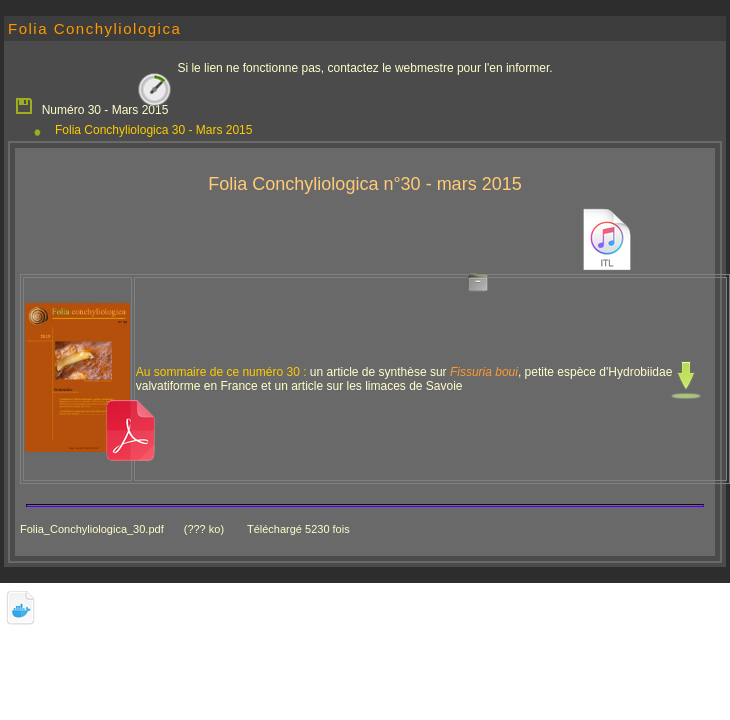  What do you see at coordinates (130, 430) in the screenshot?
I see `open a PDF document` at bounding box center [130, 430].